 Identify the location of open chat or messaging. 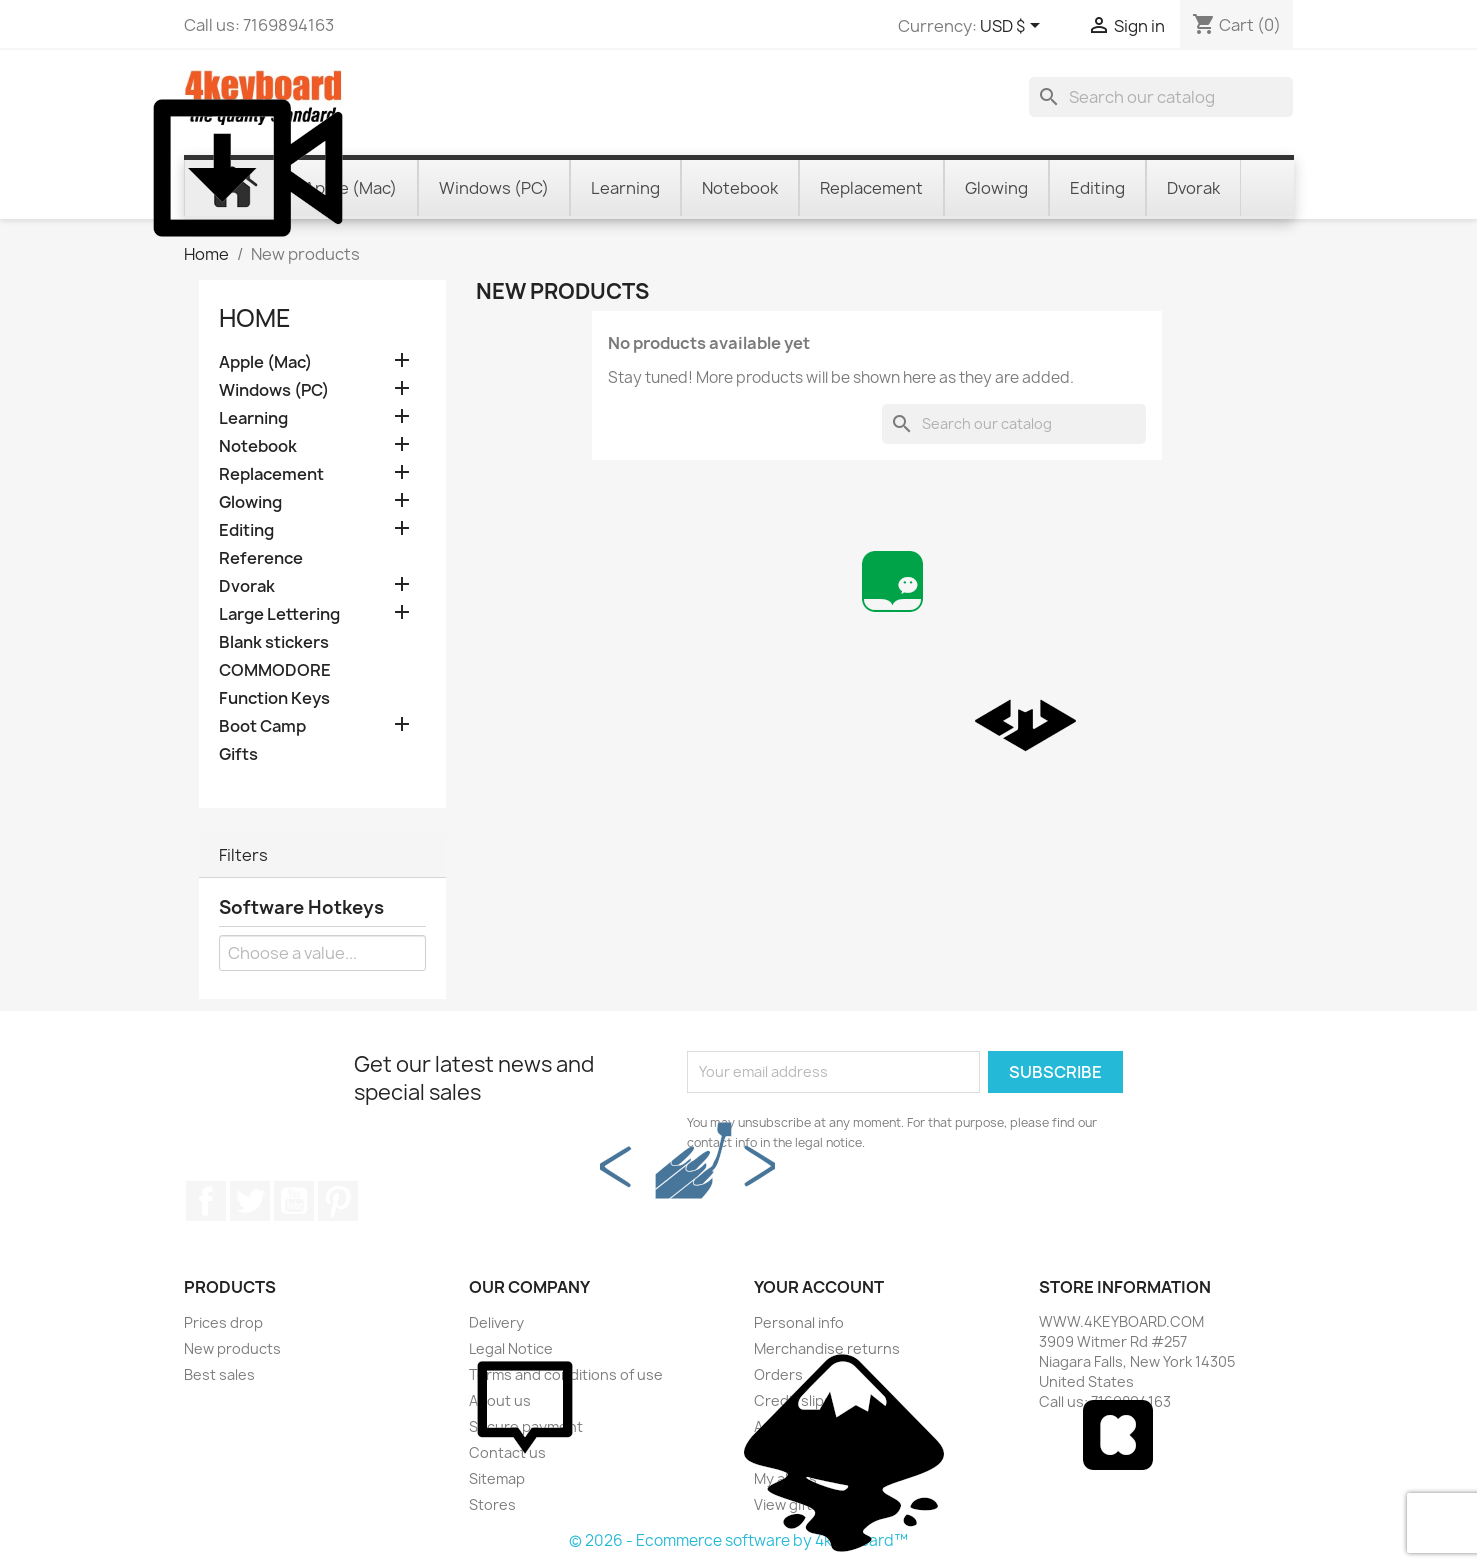
(525, 1404).